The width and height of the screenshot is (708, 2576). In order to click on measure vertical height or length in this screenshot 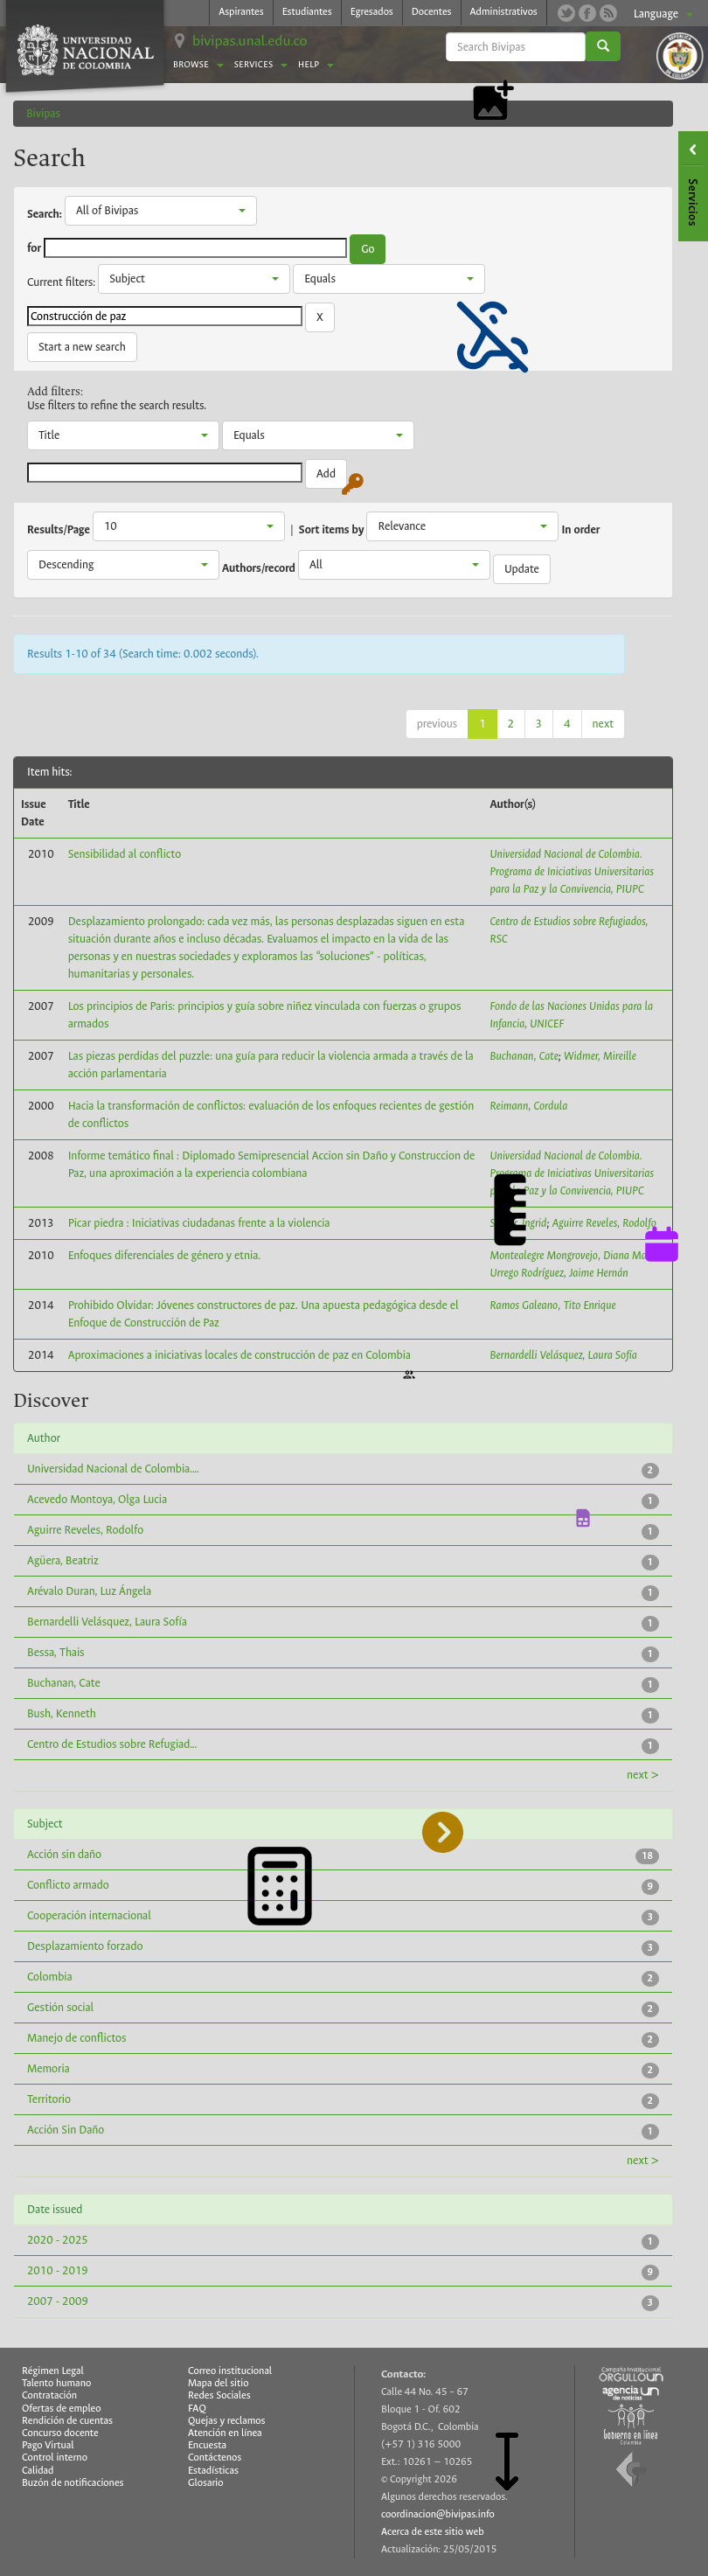, I will do `click(510, 1209)`.